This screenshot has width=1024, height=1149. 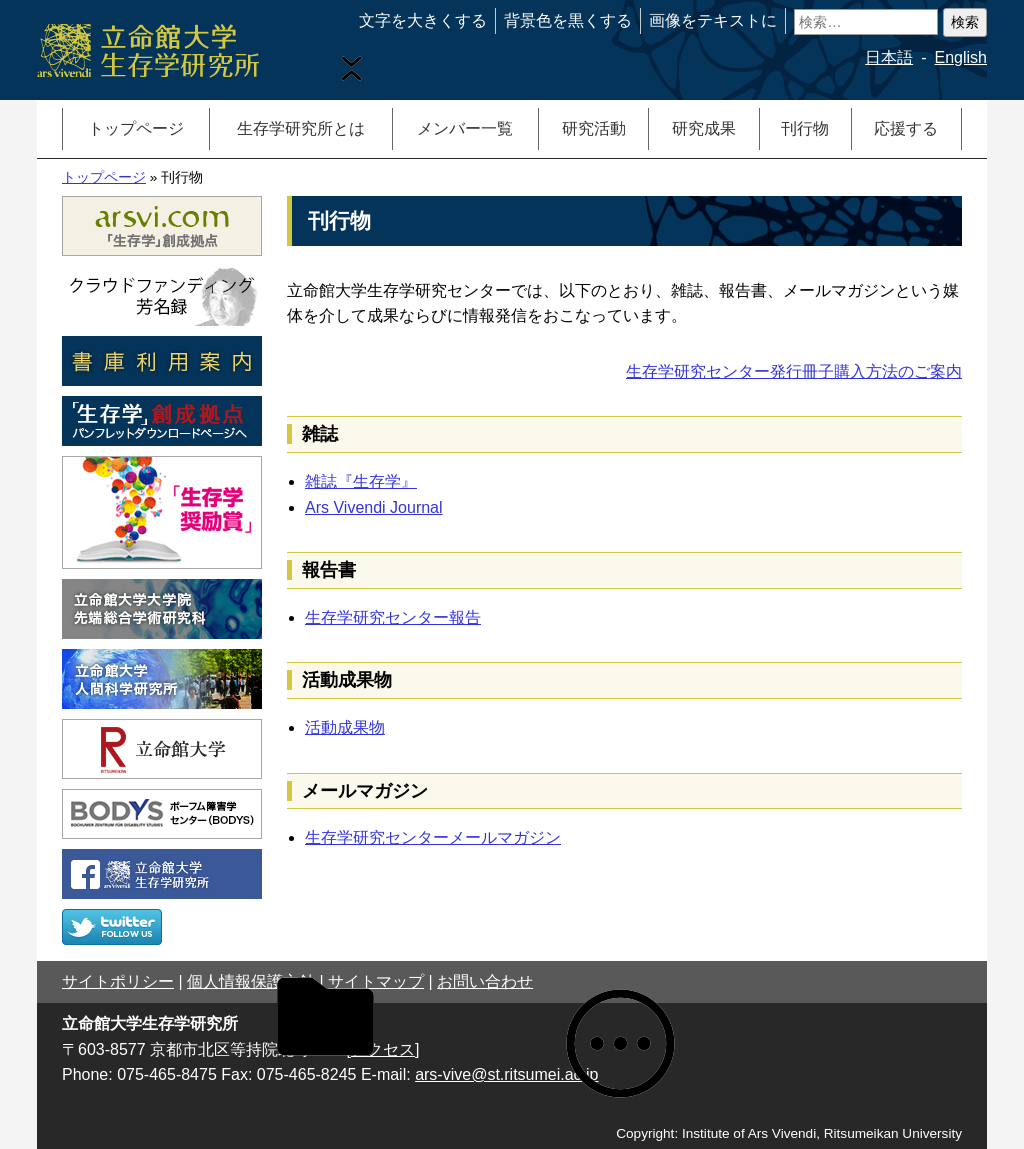 I want to click on open a folder to view its contents, so click(x=325, y=1014).